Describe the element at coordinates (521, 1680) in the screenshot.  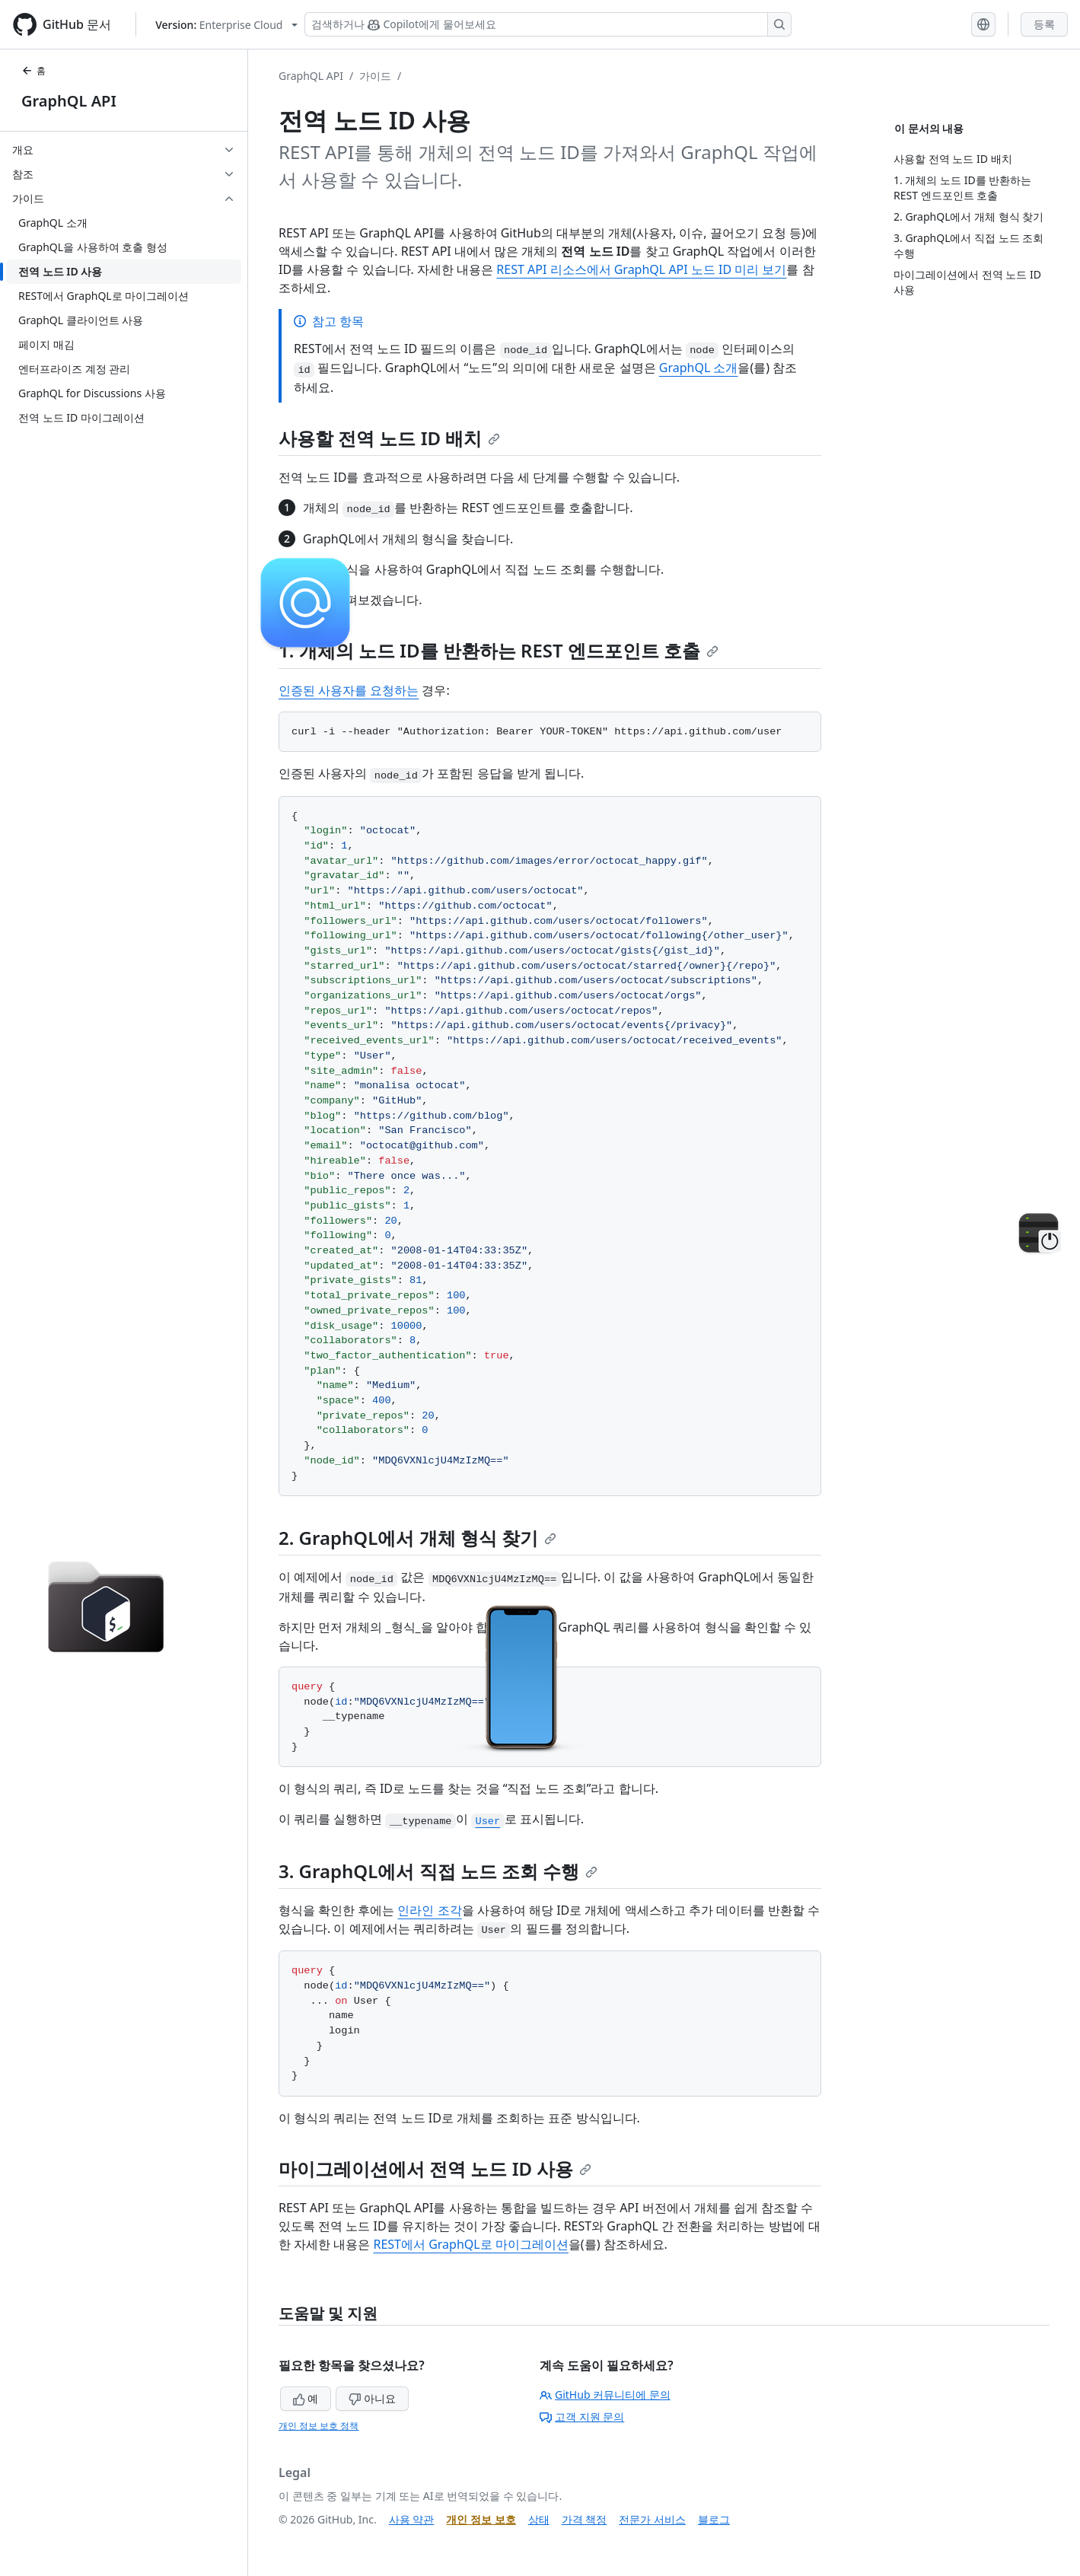
I see `iPhone 11 Pro device icon` at that location.